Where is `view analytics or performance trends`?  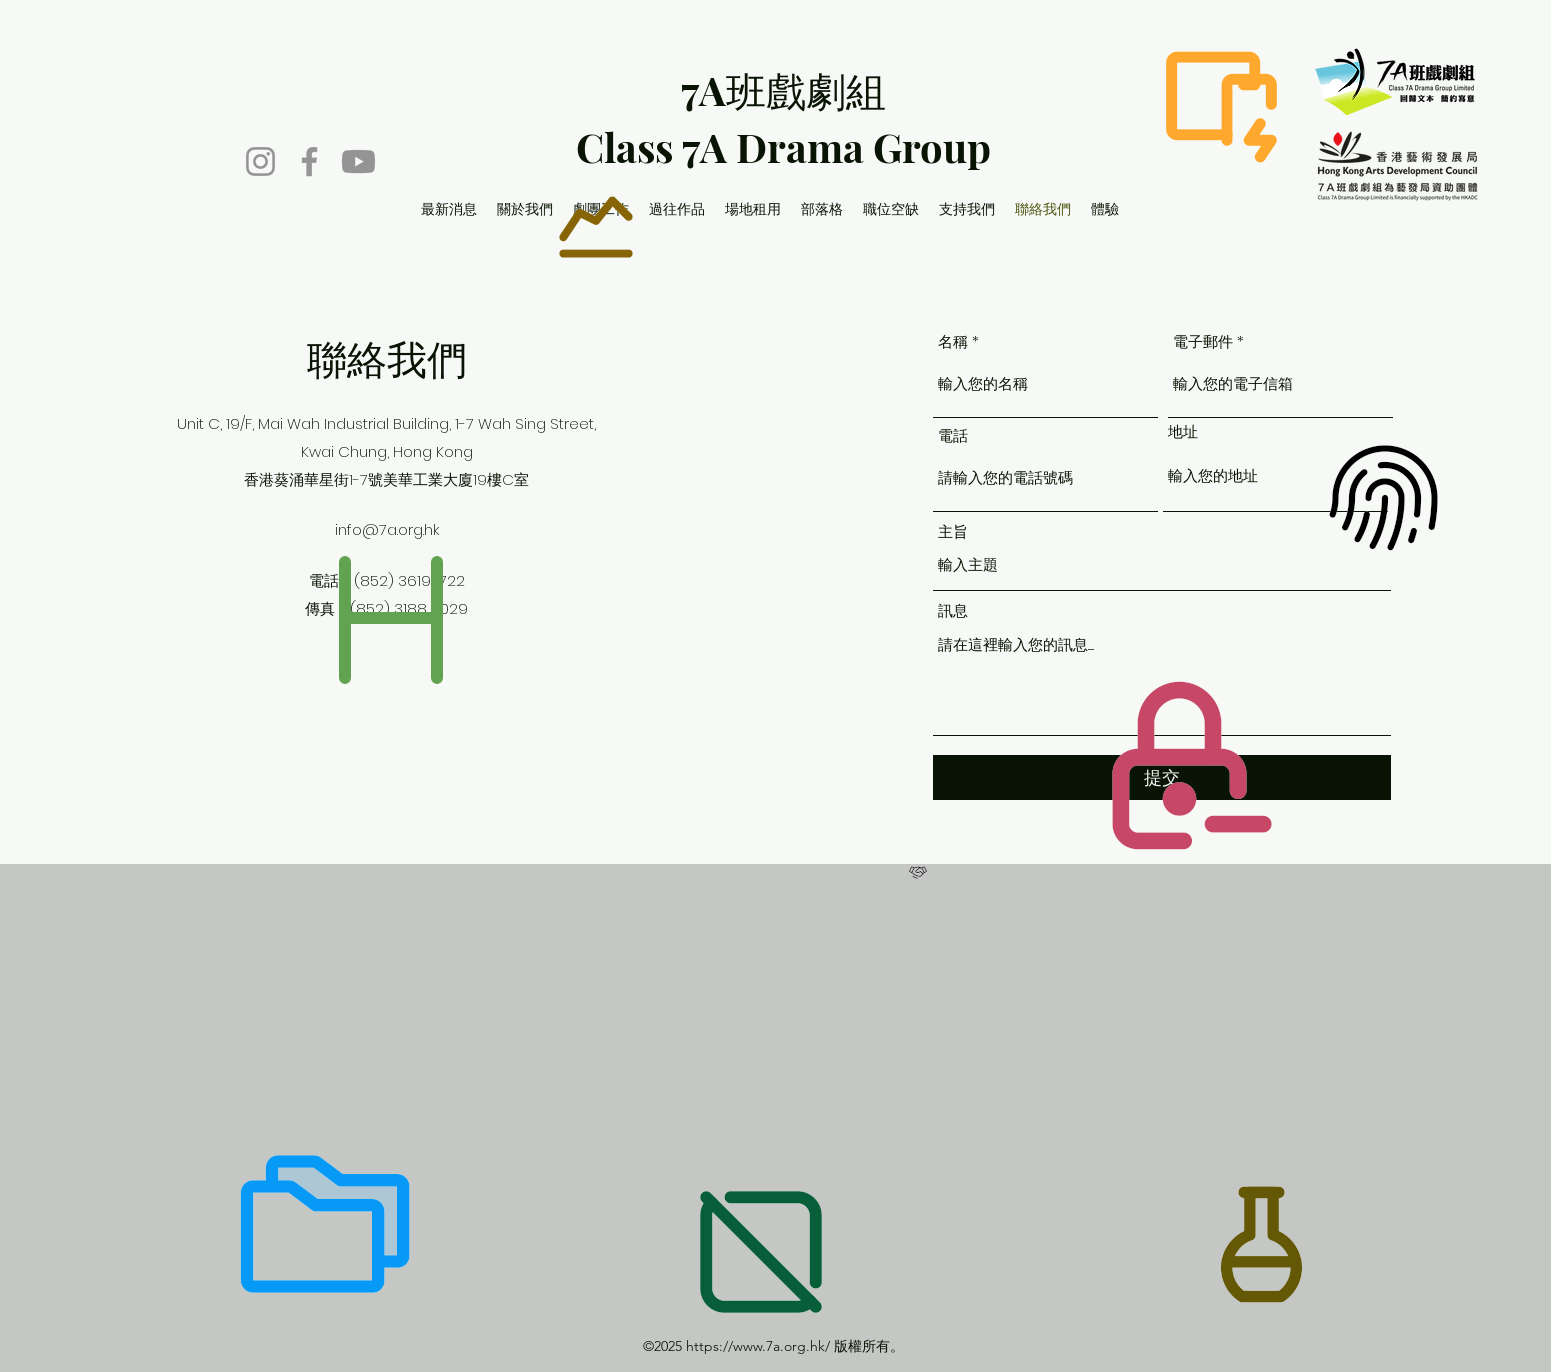
view analytics or performance trends is located at coordinates (596, 225).